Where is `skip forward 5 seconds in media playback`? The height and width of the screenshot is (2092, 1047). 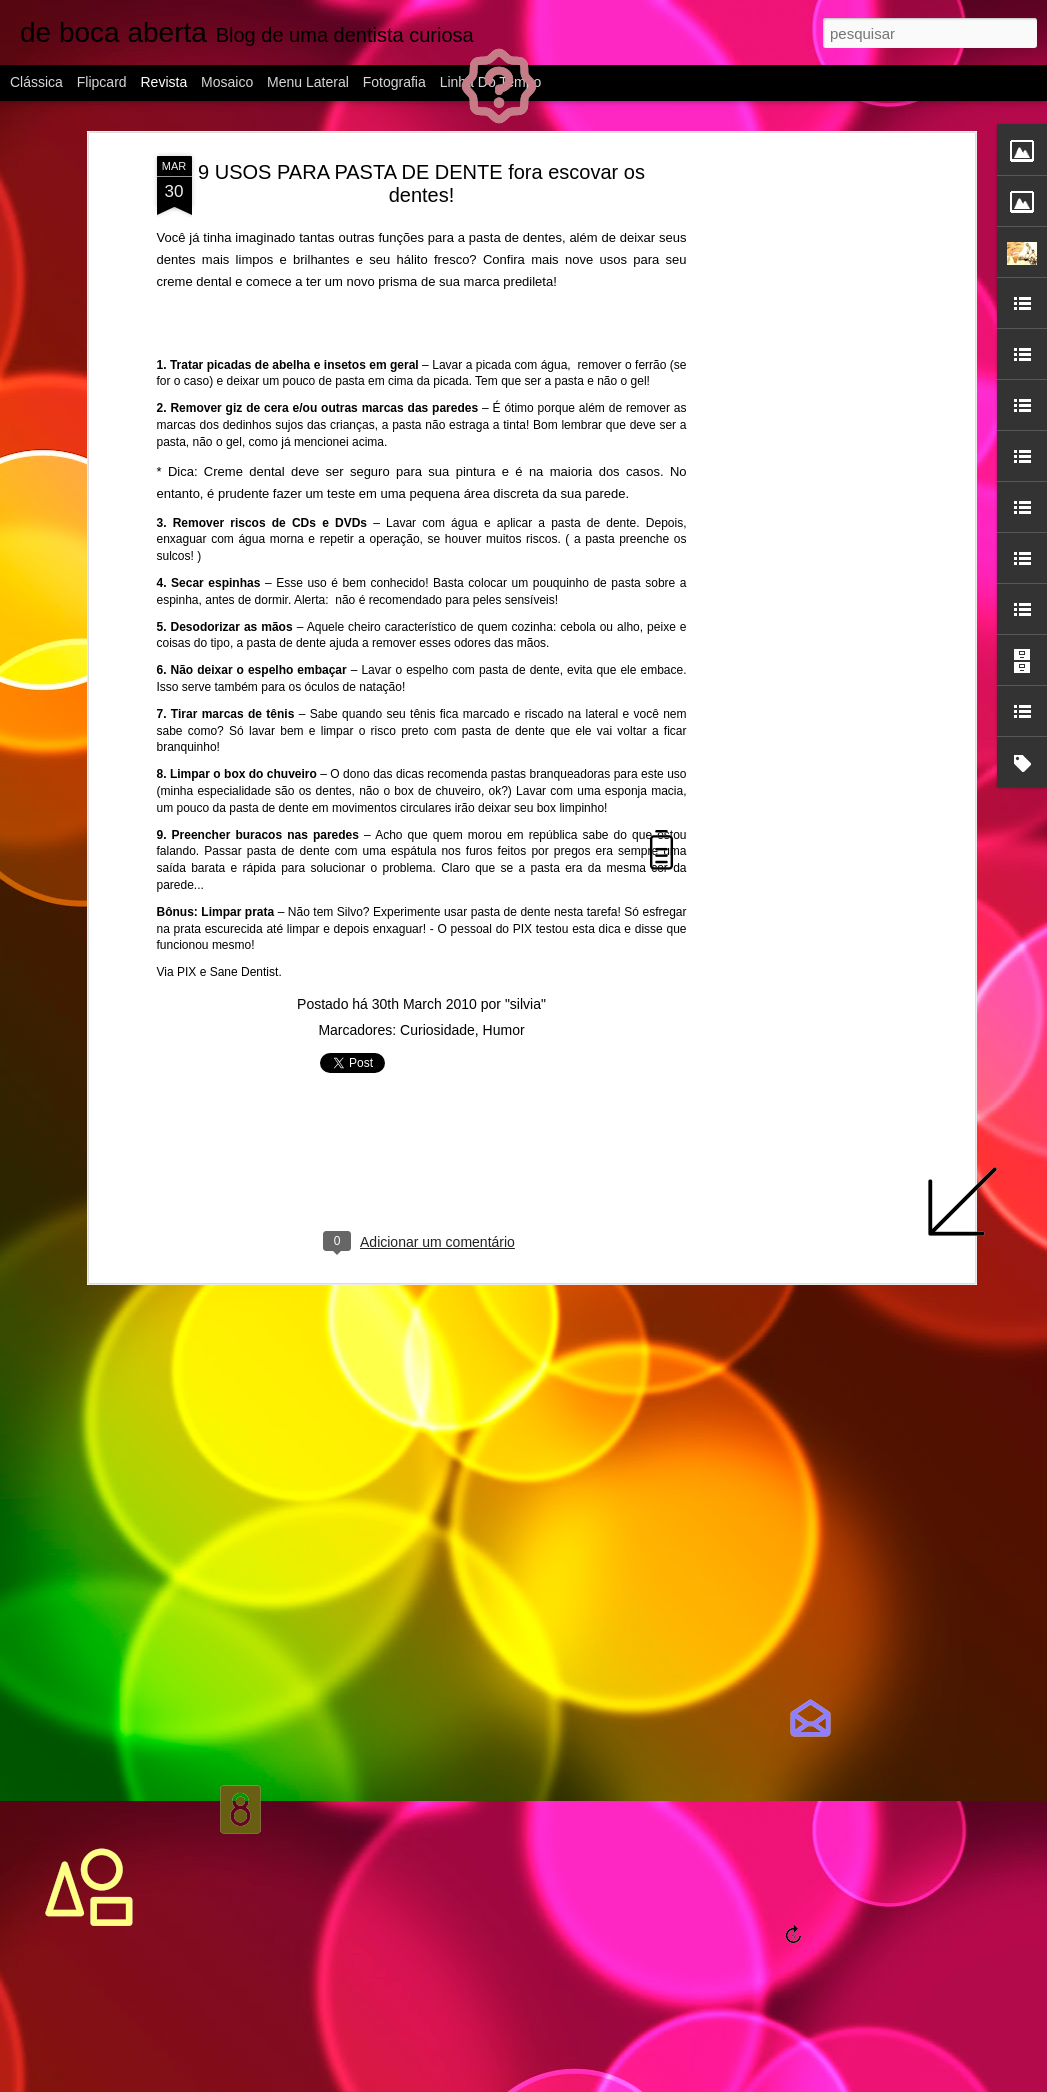 skip forward 5 seconds in media playback is located at coordinates (793, 1934).